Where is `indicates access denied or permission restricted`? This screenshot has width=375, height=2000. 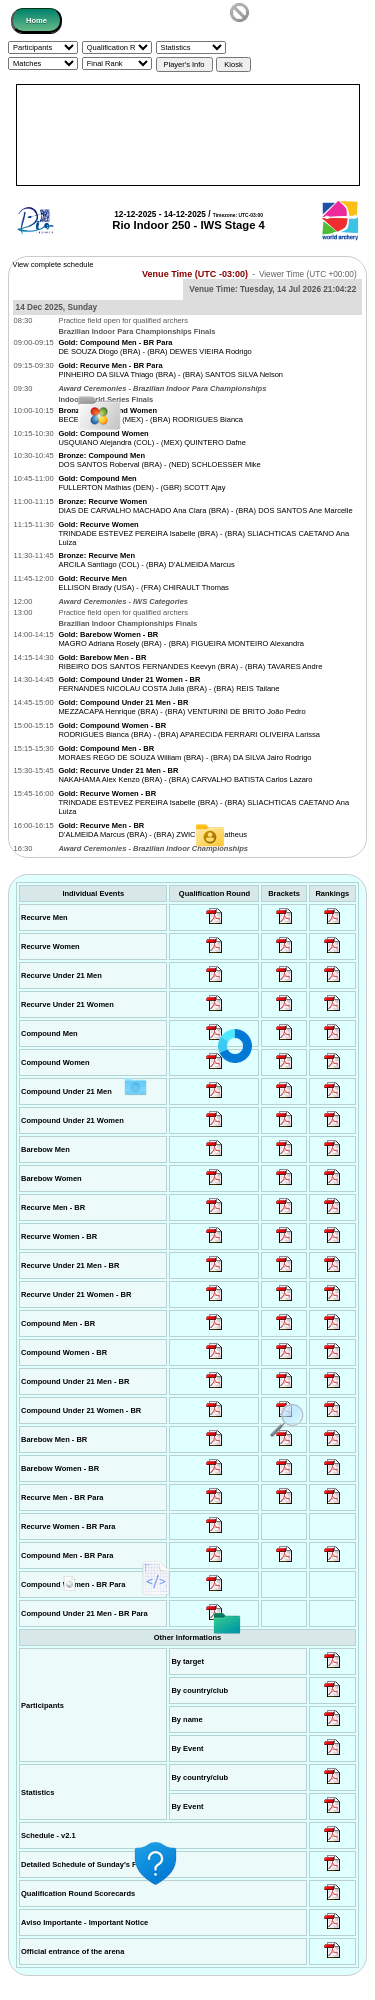 indicates access denied or permission restricted is located at coordinates (239, 12).